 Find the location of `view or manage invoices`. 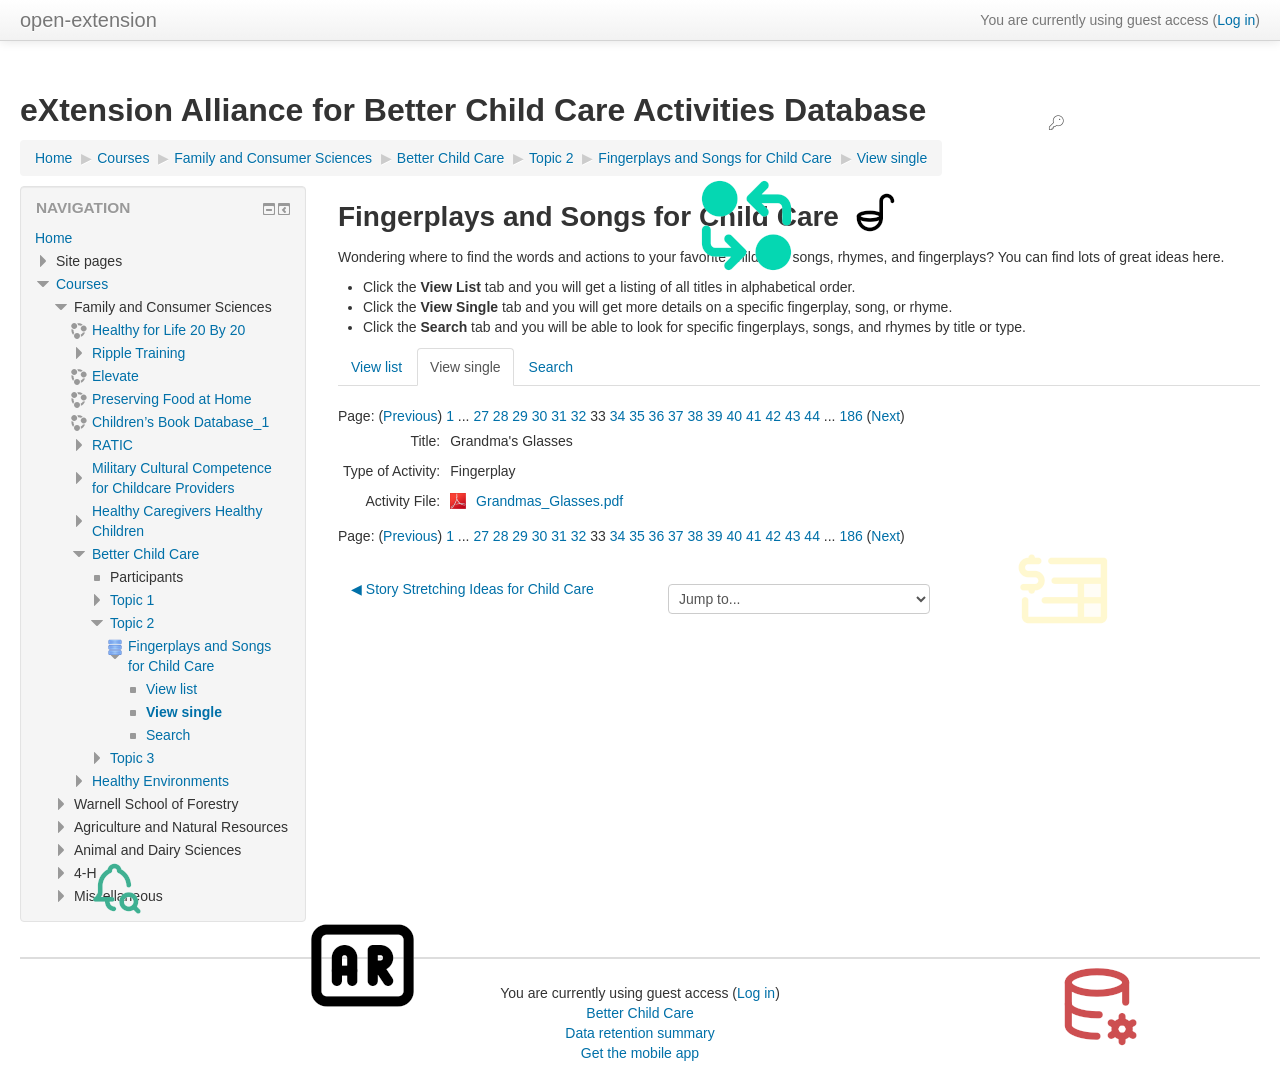

view or manage invoices is located at coordinates (1064, 590).